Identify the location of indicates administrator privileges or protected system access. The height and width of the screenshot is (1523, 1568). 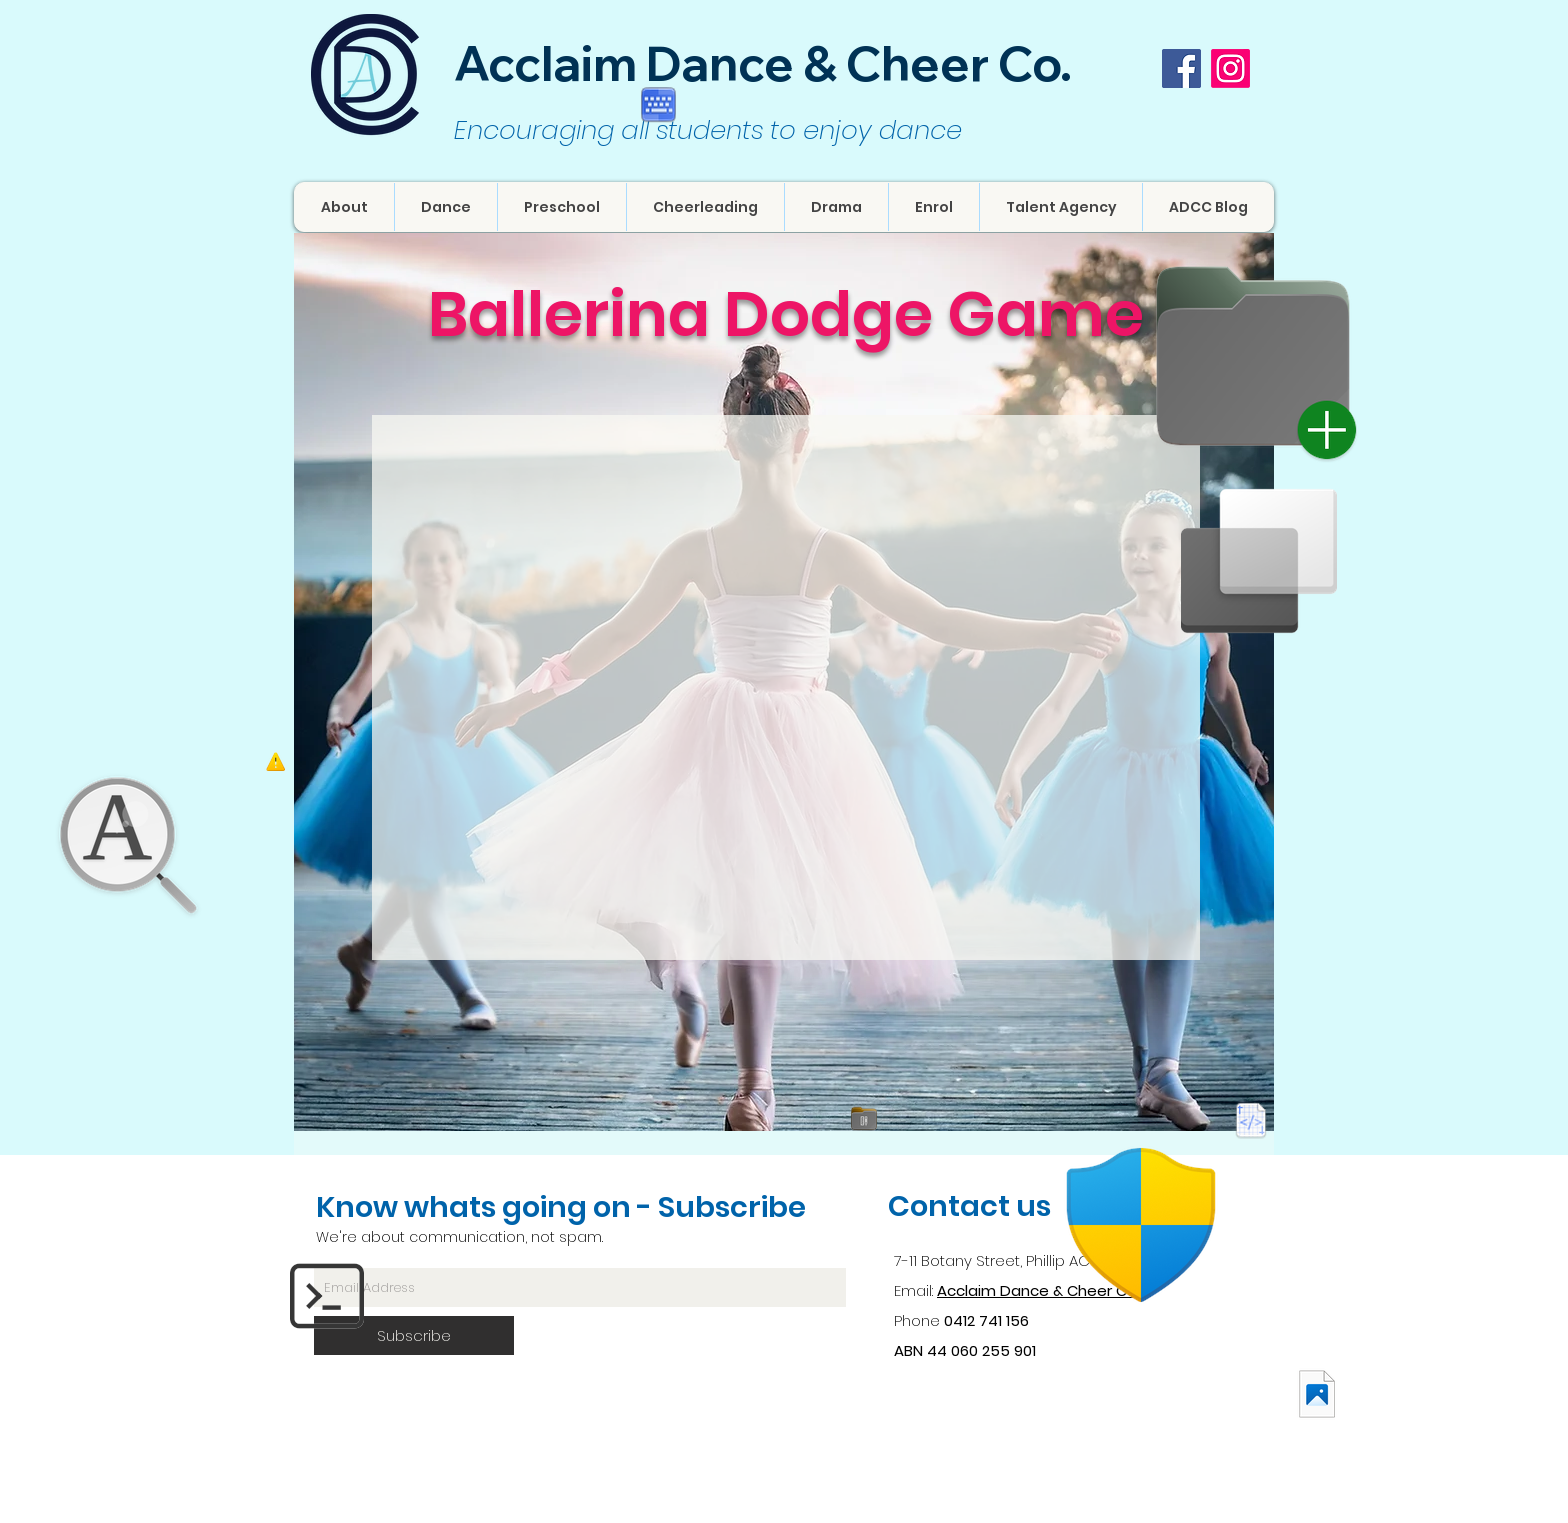
(1141, 1225).